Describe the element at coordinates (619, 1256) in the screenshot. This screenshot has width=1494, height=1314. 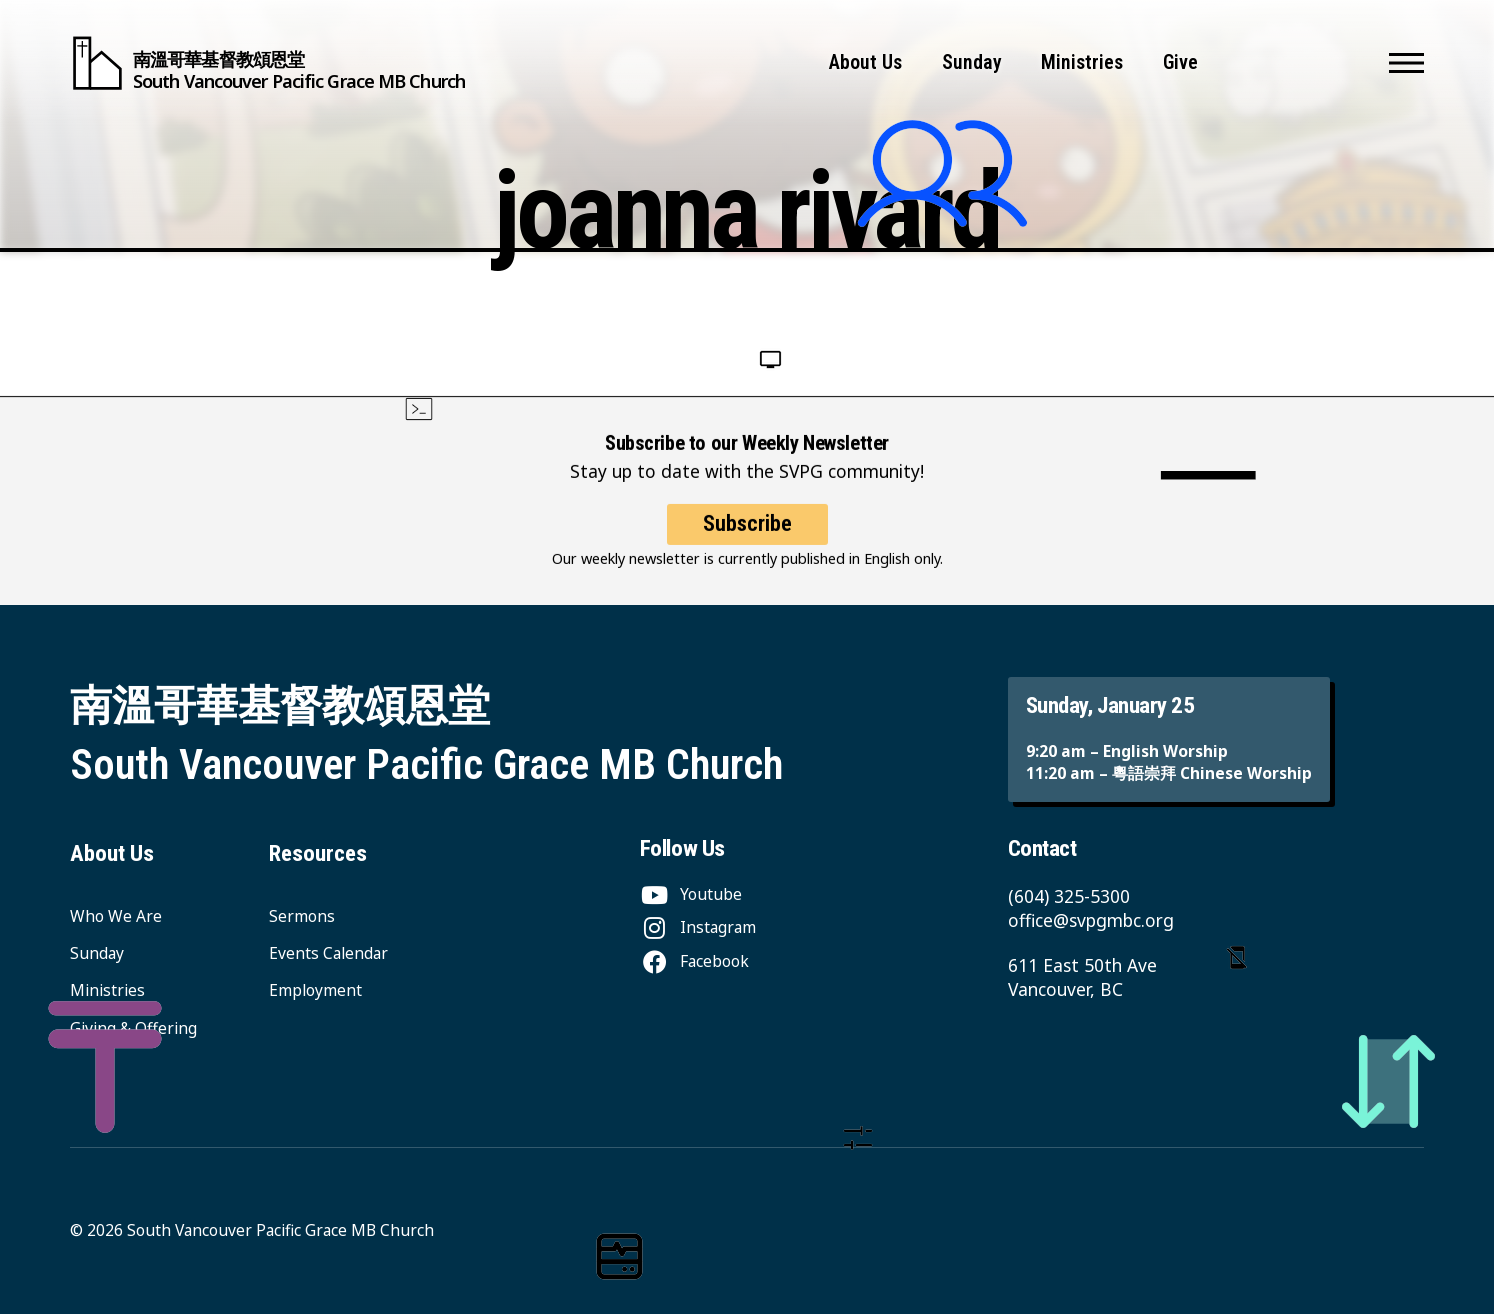
I see `view heart rate or vital signs data` at that location.